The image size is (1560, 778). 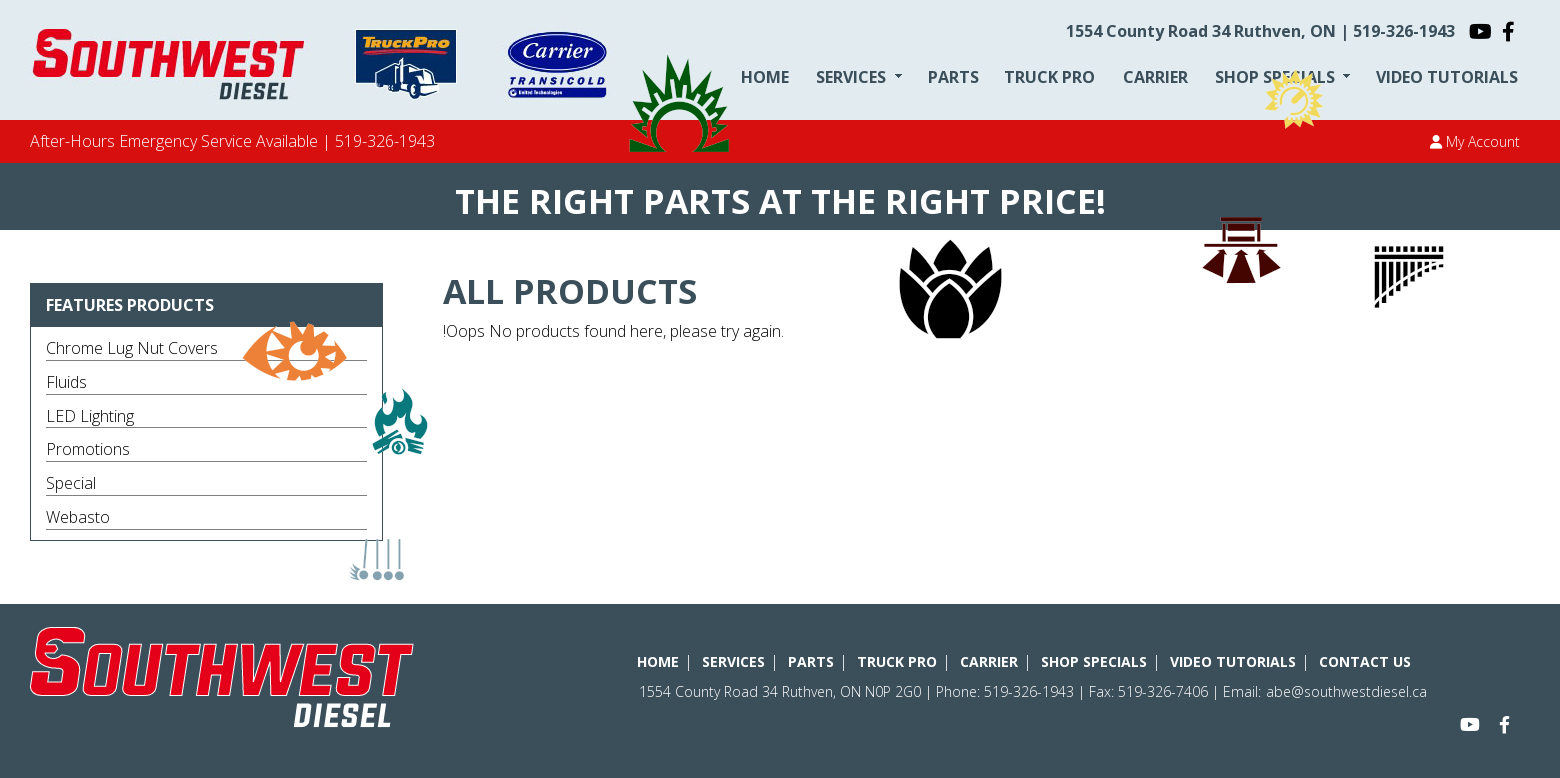 I want to click on launch an assault on enemy fortification, so click(x=1241, y=245).